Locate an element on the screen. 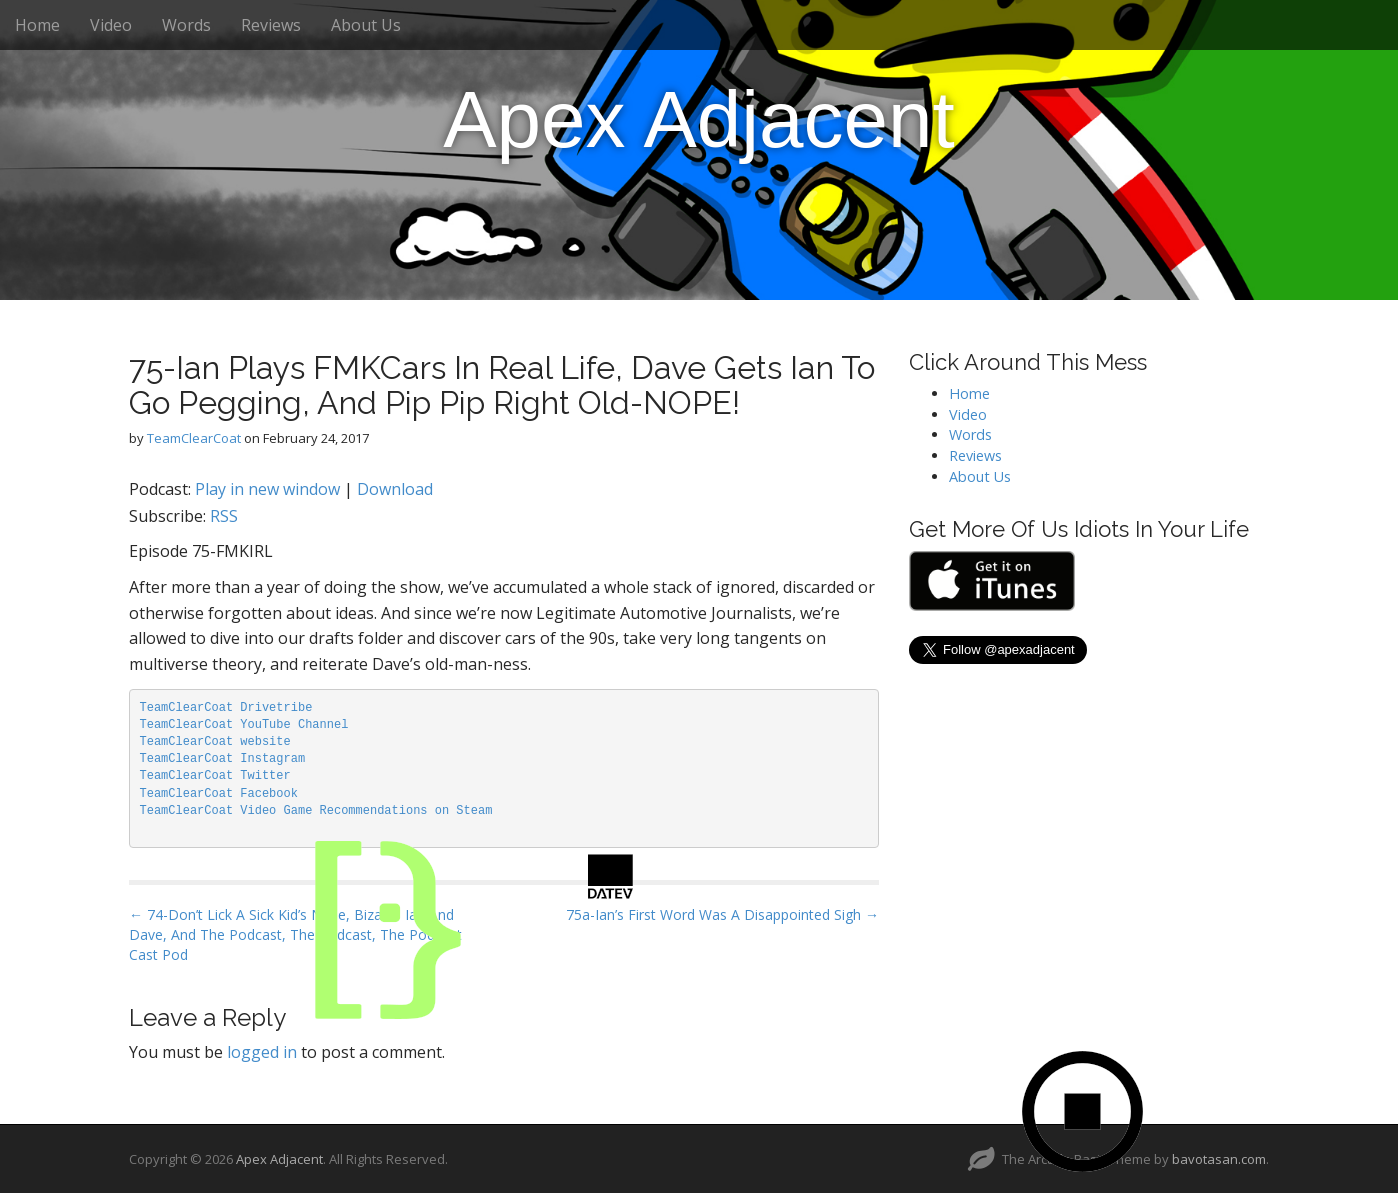 The height and width of the screenshot is (1193, 1398). stop media playback is located at coordinates (1082, 1111).